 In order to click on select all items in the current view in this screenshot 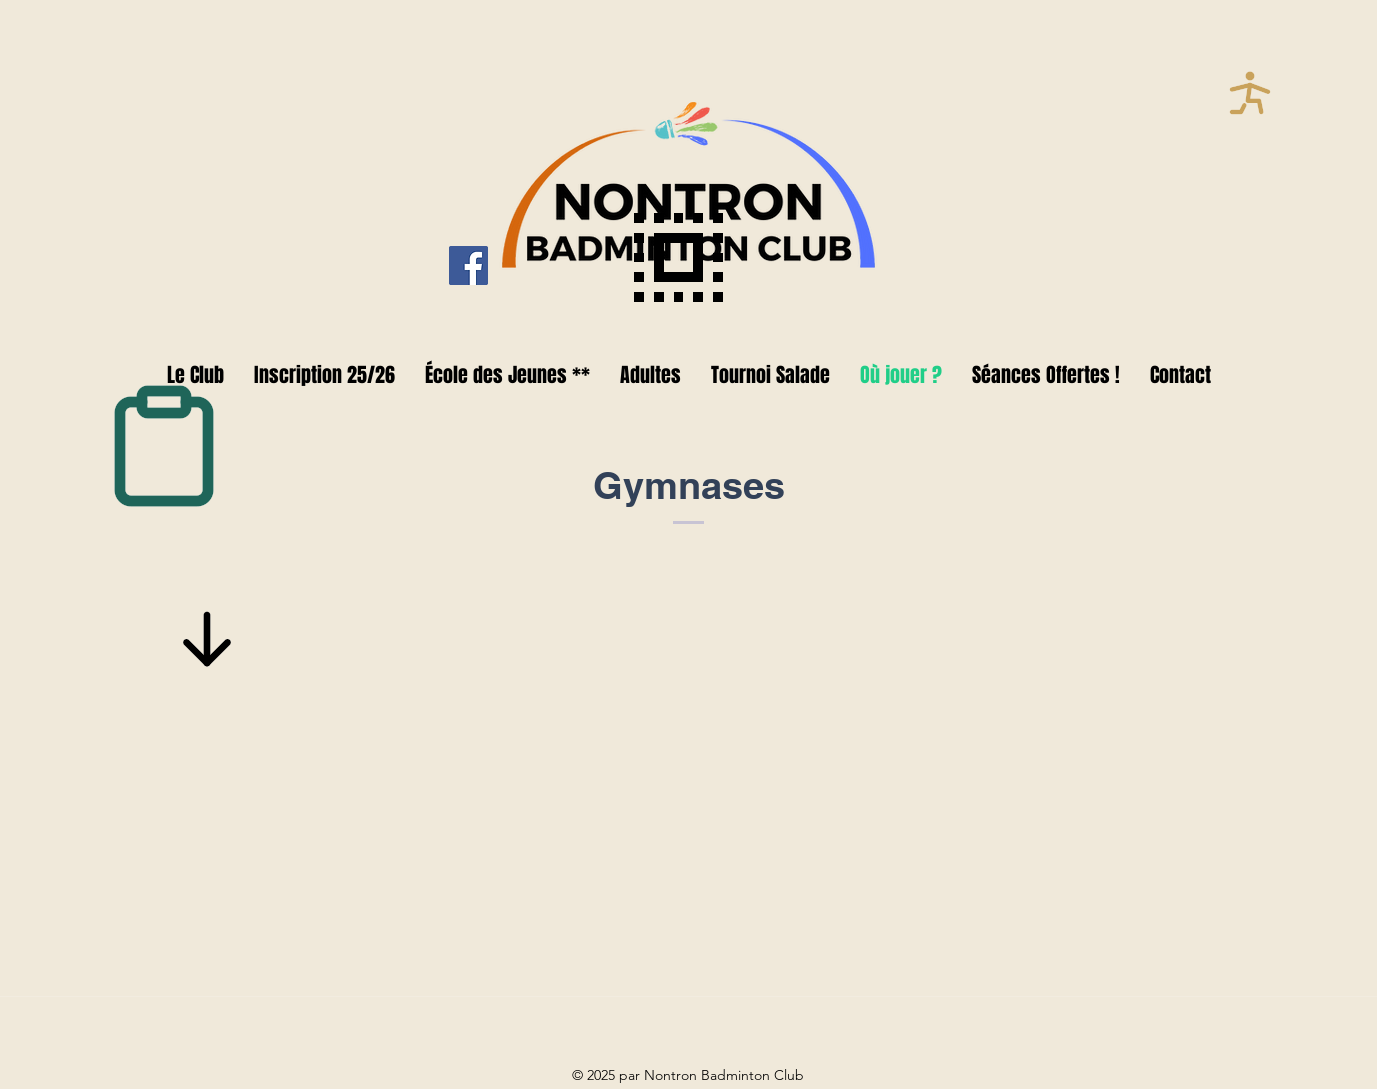, I will do `click(678, 257)`.